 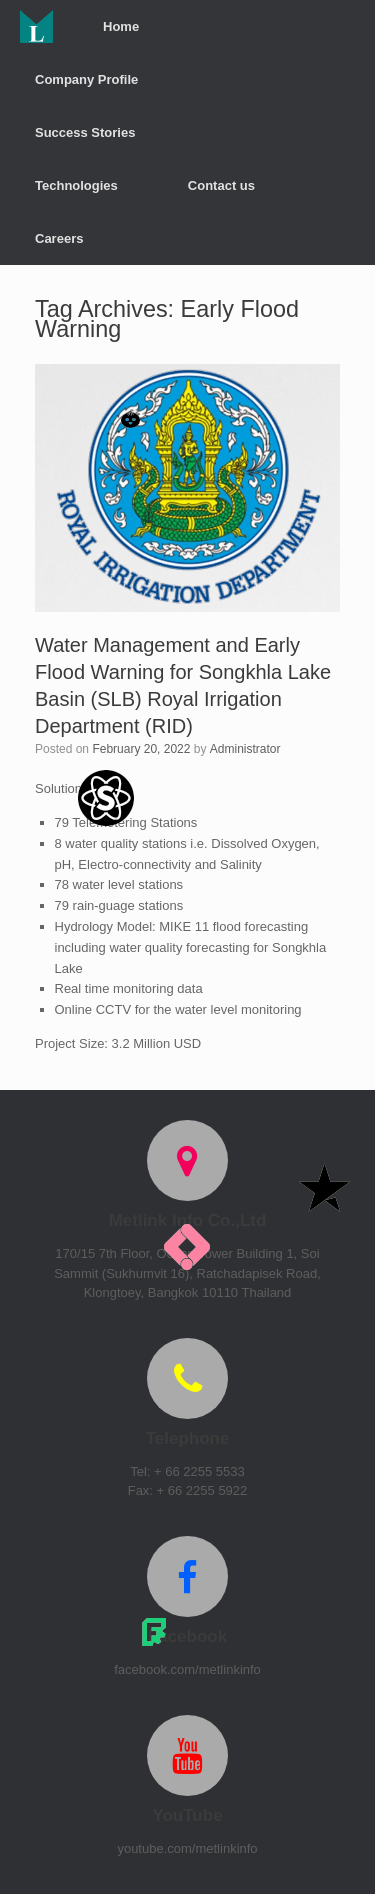 What do you see at coordinates (324, 1187) in the screenshot?
I see `view trustpilot reviews` at bounding box center [324, 1187].